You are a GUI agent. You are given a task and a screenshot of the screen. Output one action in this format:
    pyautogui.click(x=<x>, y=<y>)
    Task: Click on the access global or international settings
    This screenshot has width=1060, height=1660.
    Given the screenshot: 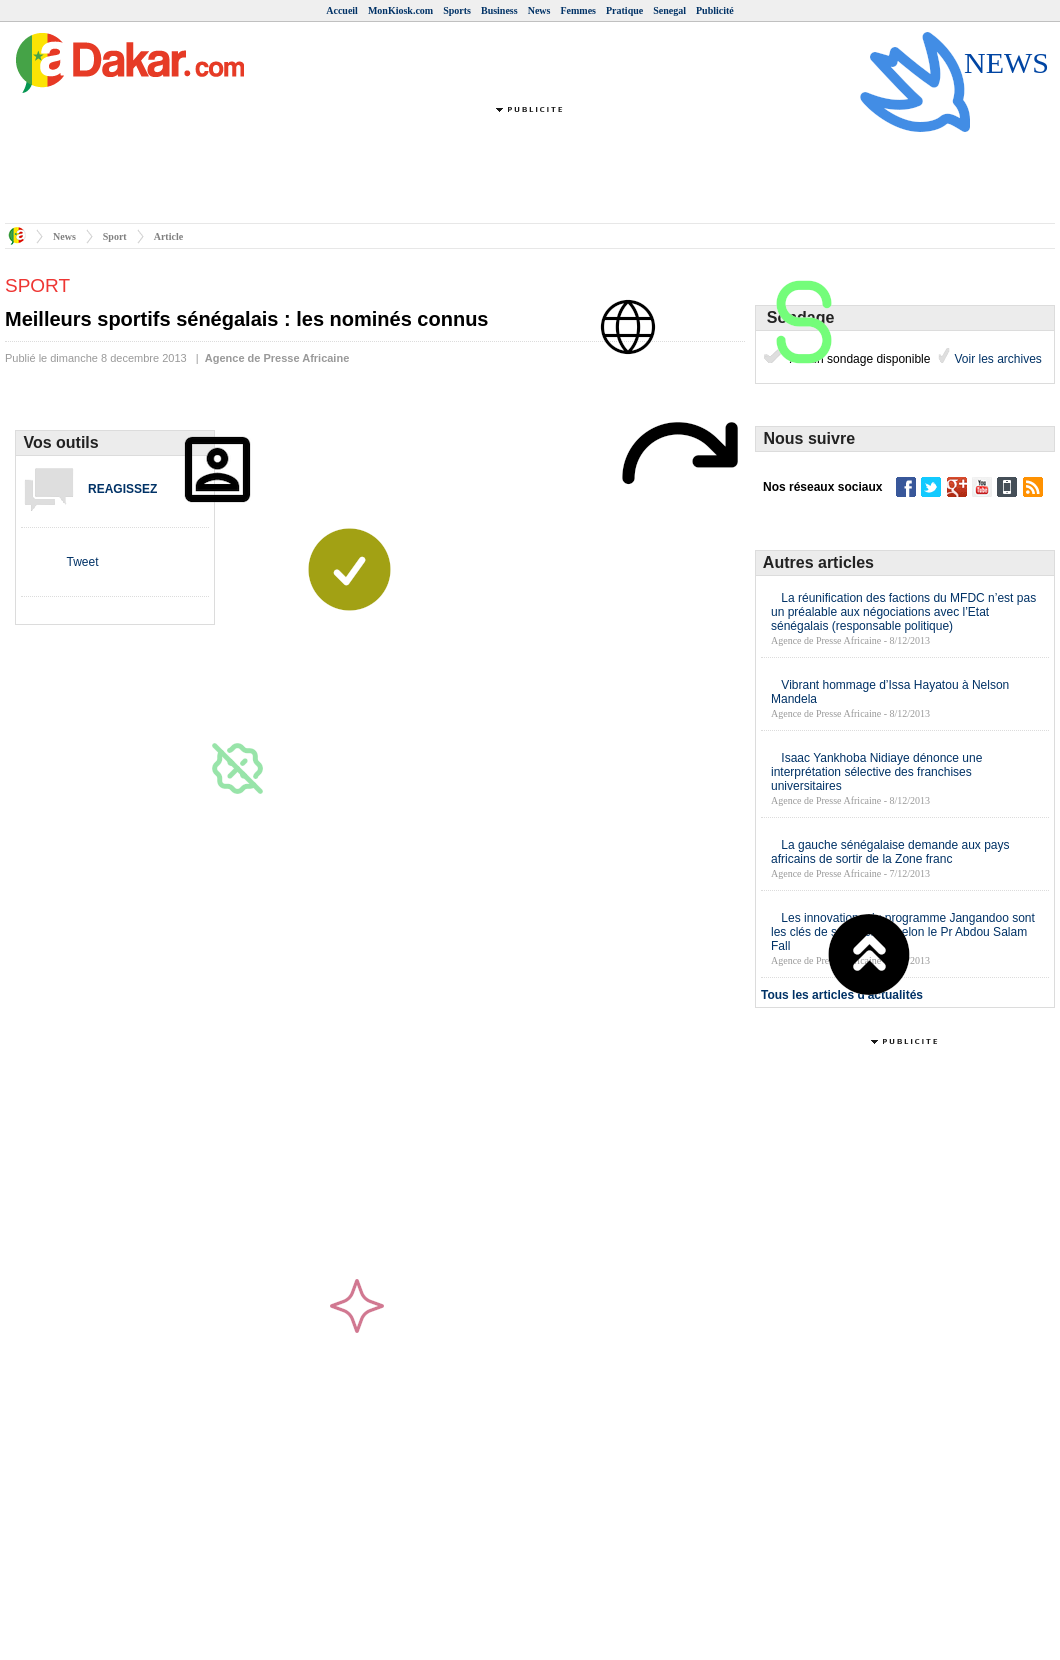 What is the action you would take?
    pyautogui.click(x=628, y=327)
    